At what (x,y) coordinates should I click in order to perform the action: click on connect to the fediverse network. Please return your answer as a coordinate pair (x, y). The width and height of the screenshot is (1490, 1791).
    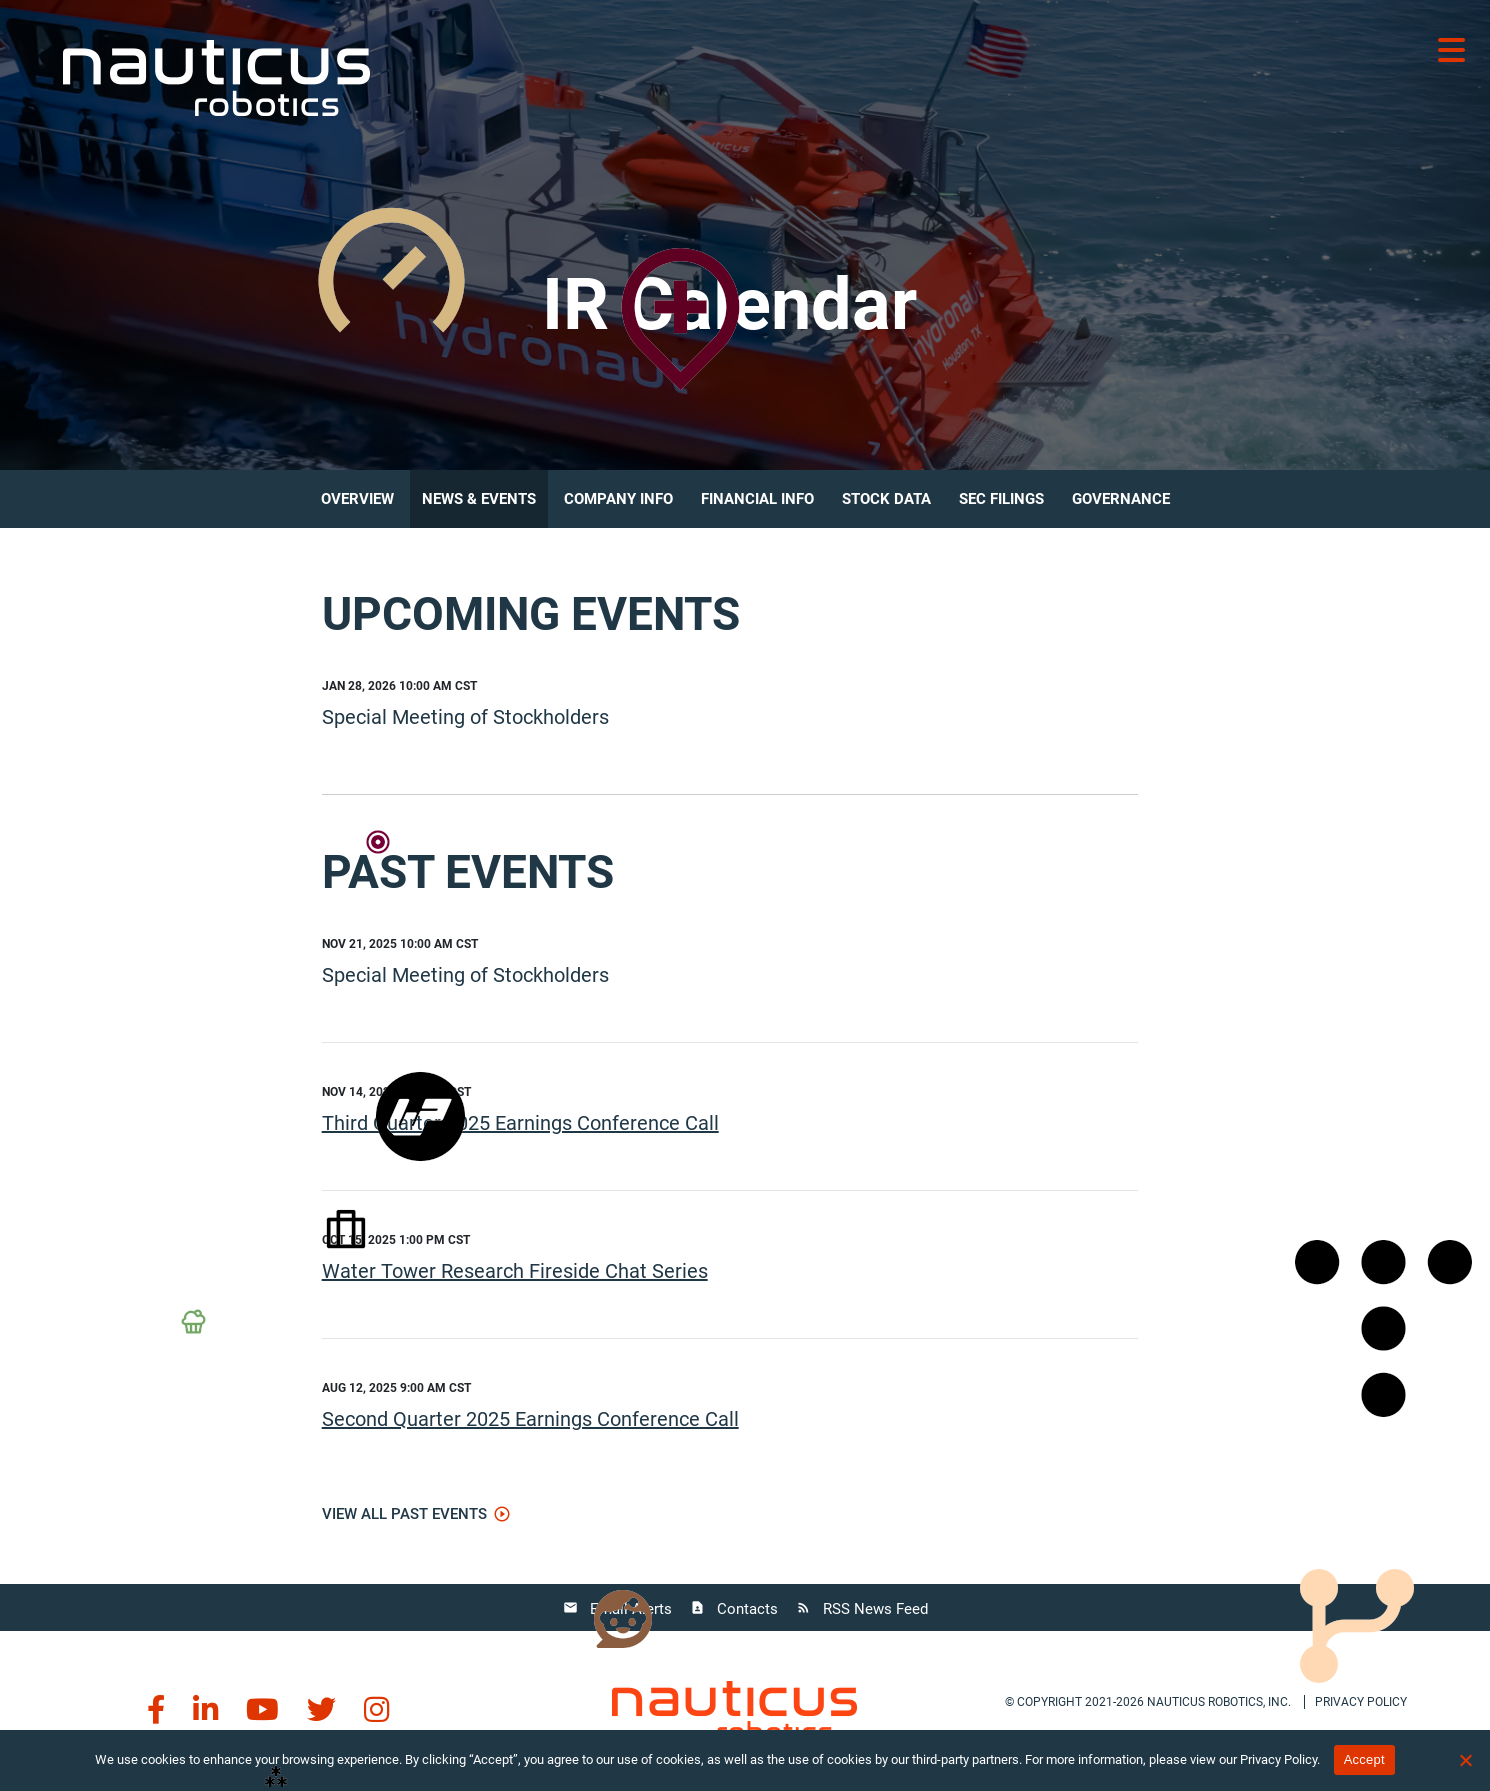
    Looking at the image, I should click on (276, 1777).